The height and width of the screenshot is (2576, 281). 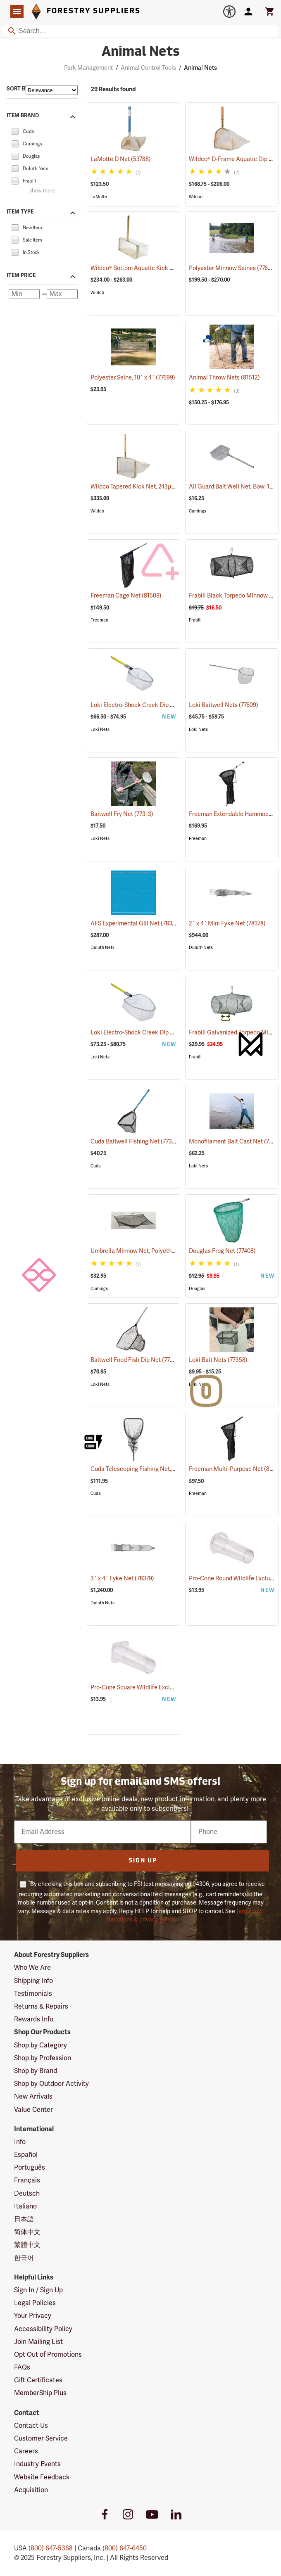 What do you see at coordinates (208, 339) in the screenshot?
I see `donate or make a charitable contribution` at bounding box center [208, 339].